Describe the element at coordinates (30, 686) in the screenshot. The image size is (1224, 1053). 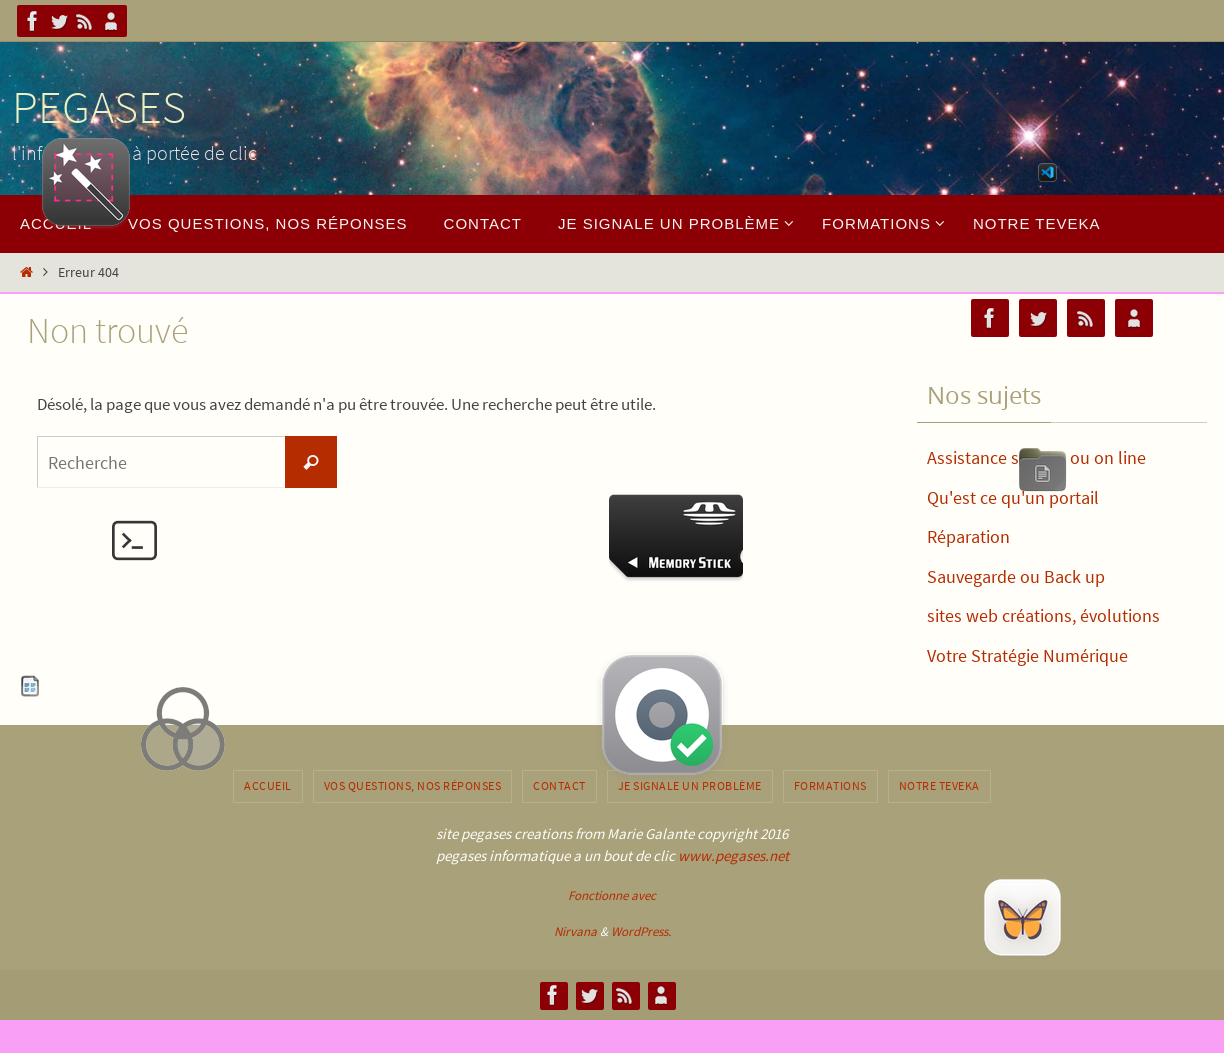
I see `open an opendocument master document file` at that location.